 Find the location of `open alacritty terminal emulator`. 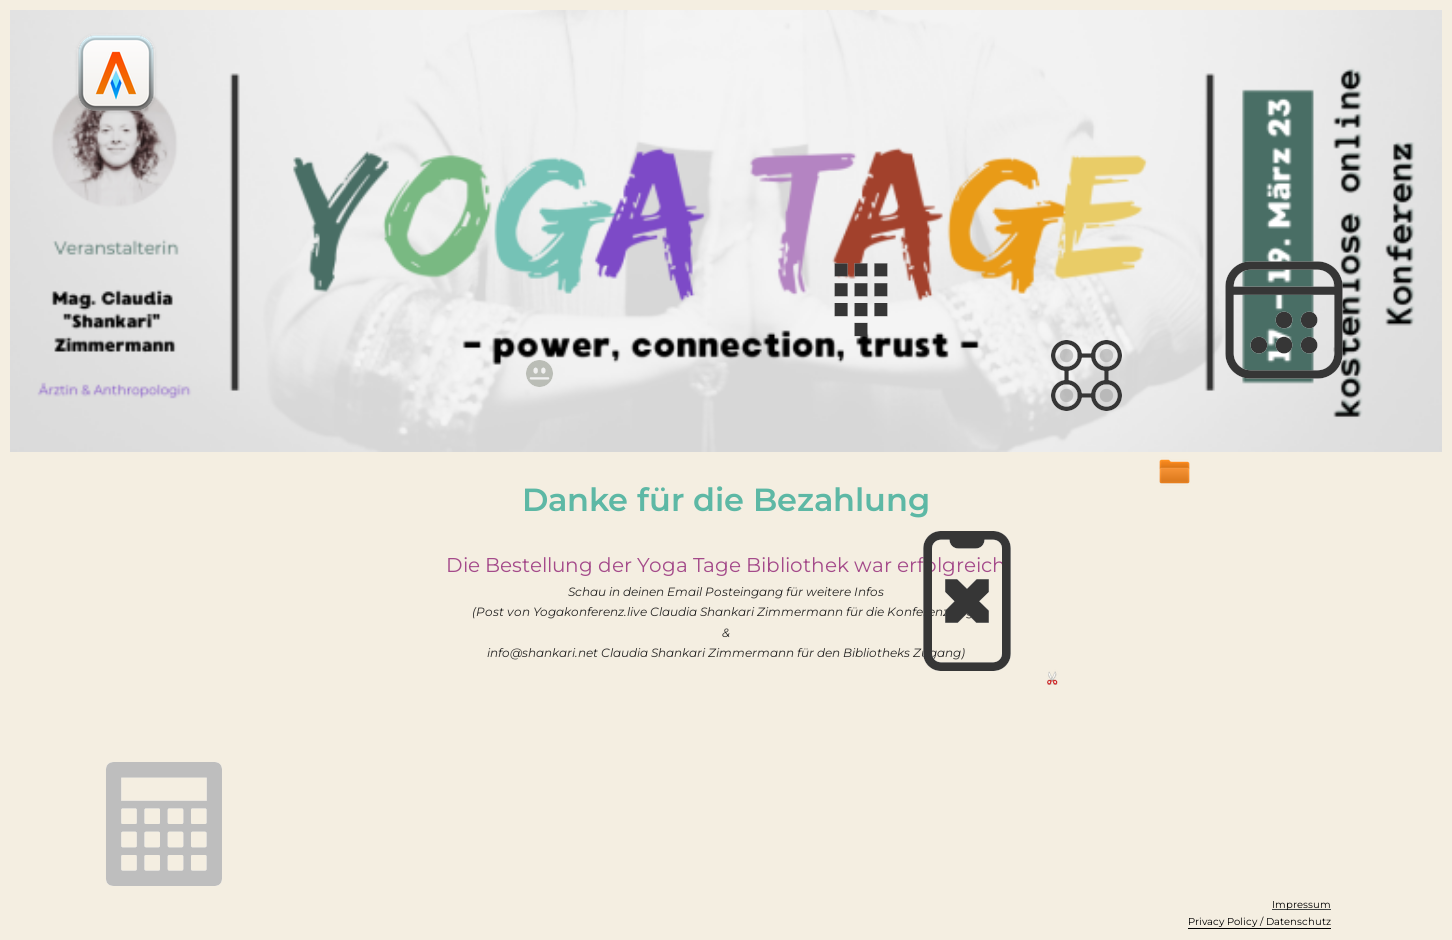

open alacritty terminal emulator is located at coordinates (116, 73).